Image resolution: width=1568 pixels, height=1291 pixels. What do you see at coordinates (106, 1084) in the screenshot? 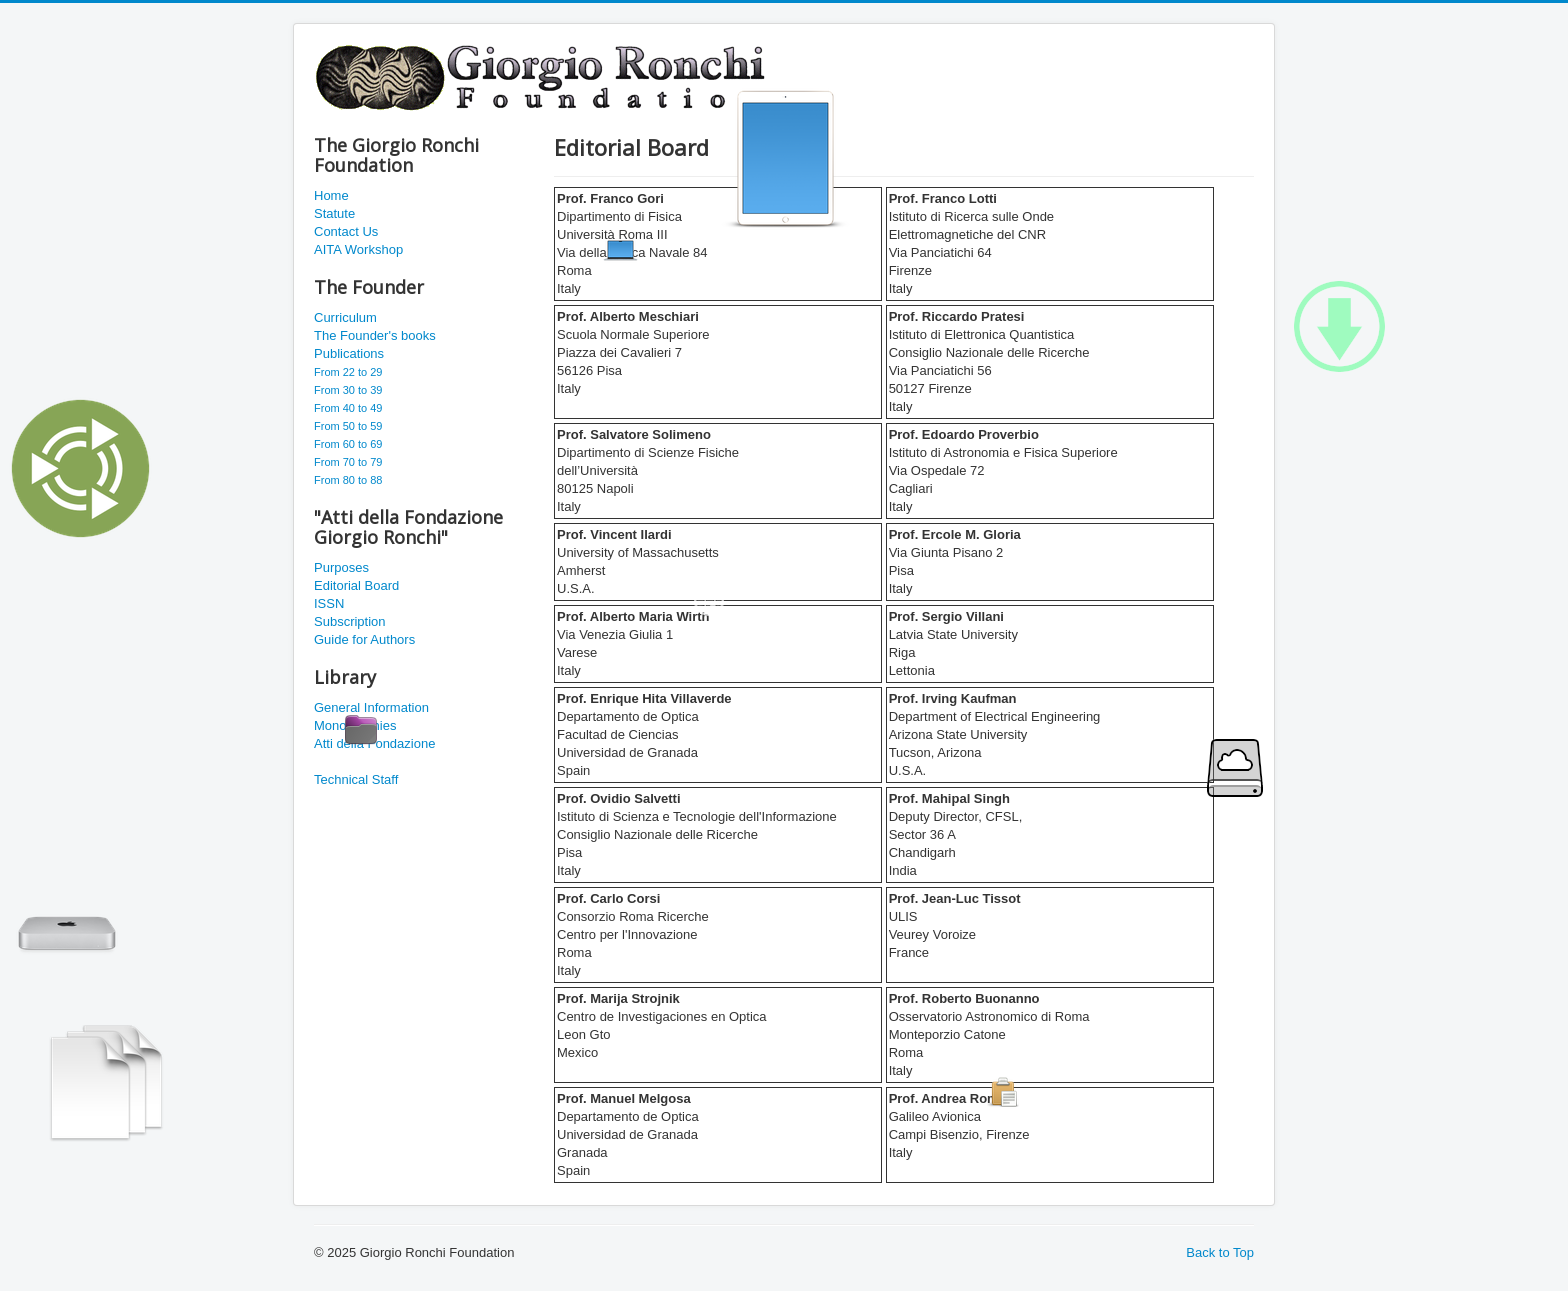
I see `multiple files or items selected` at bounding box center [106, 1084].